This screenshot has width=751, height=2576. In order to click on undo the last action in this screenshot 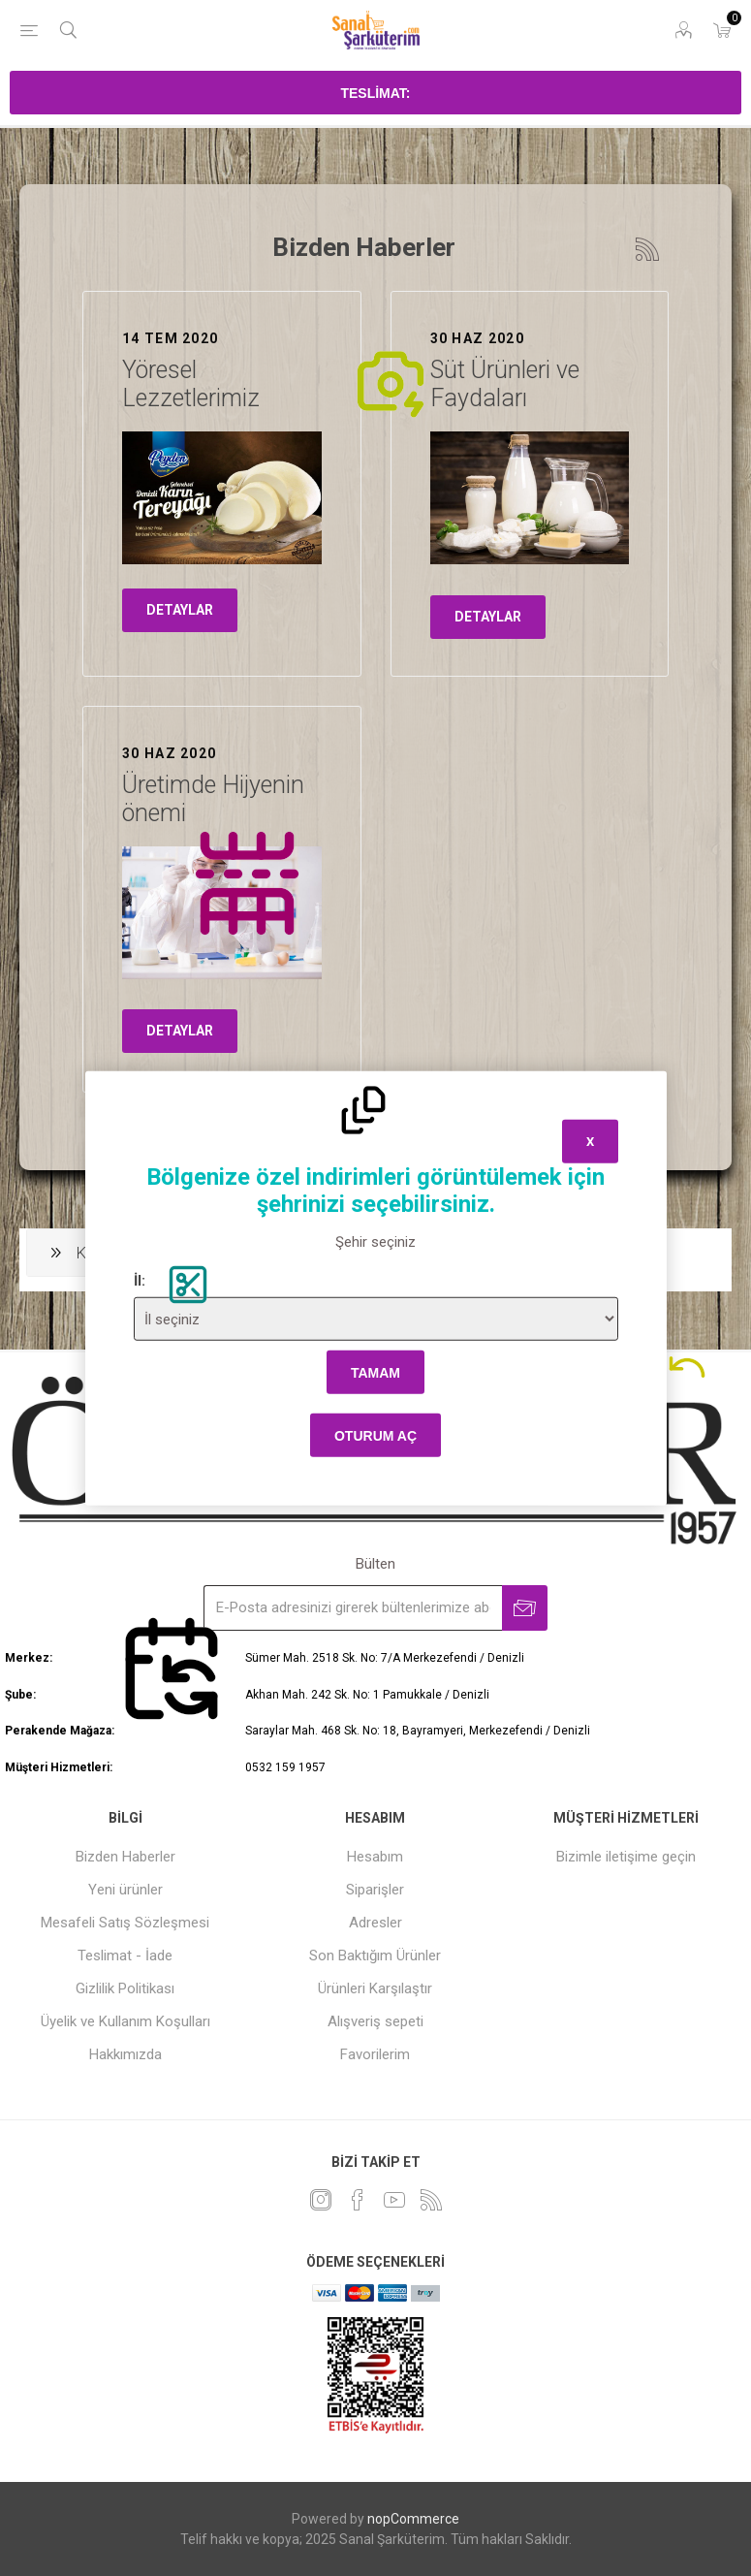, I will do `click(687, 1367)`.